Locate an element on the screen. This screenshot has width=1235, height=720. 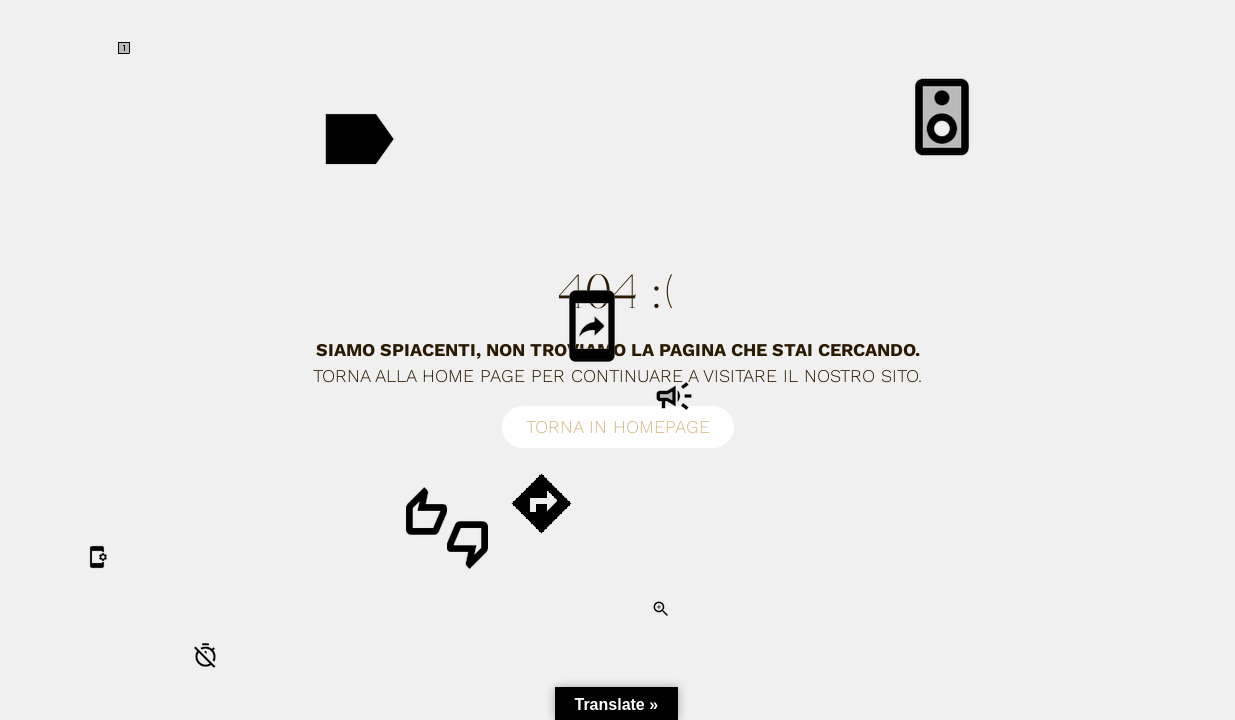
disable or cancel timer is located at coordinates (205, 655).